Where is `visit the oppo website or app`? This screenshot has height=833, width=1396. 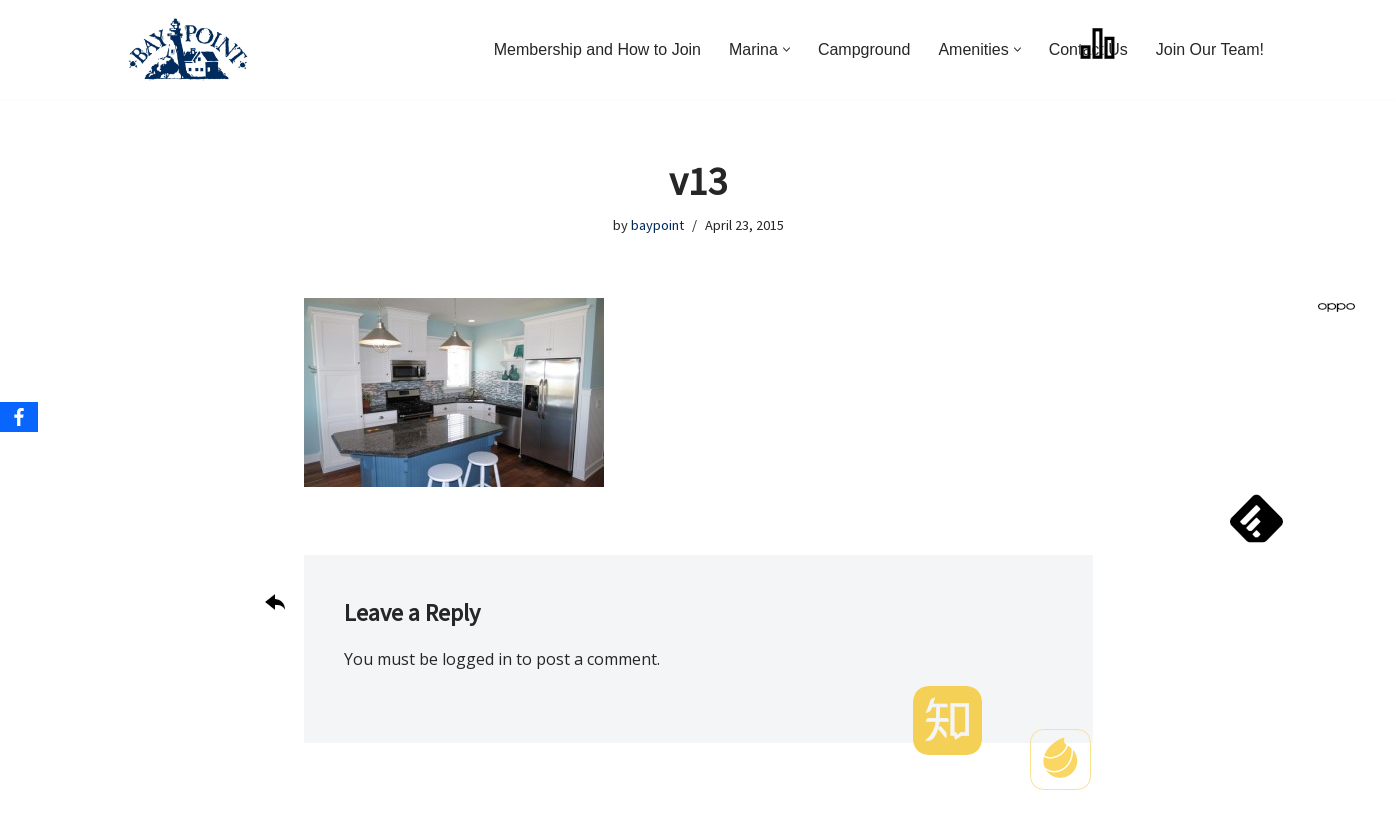
visit the oppo website or app is located at coordinates (1336, 307).